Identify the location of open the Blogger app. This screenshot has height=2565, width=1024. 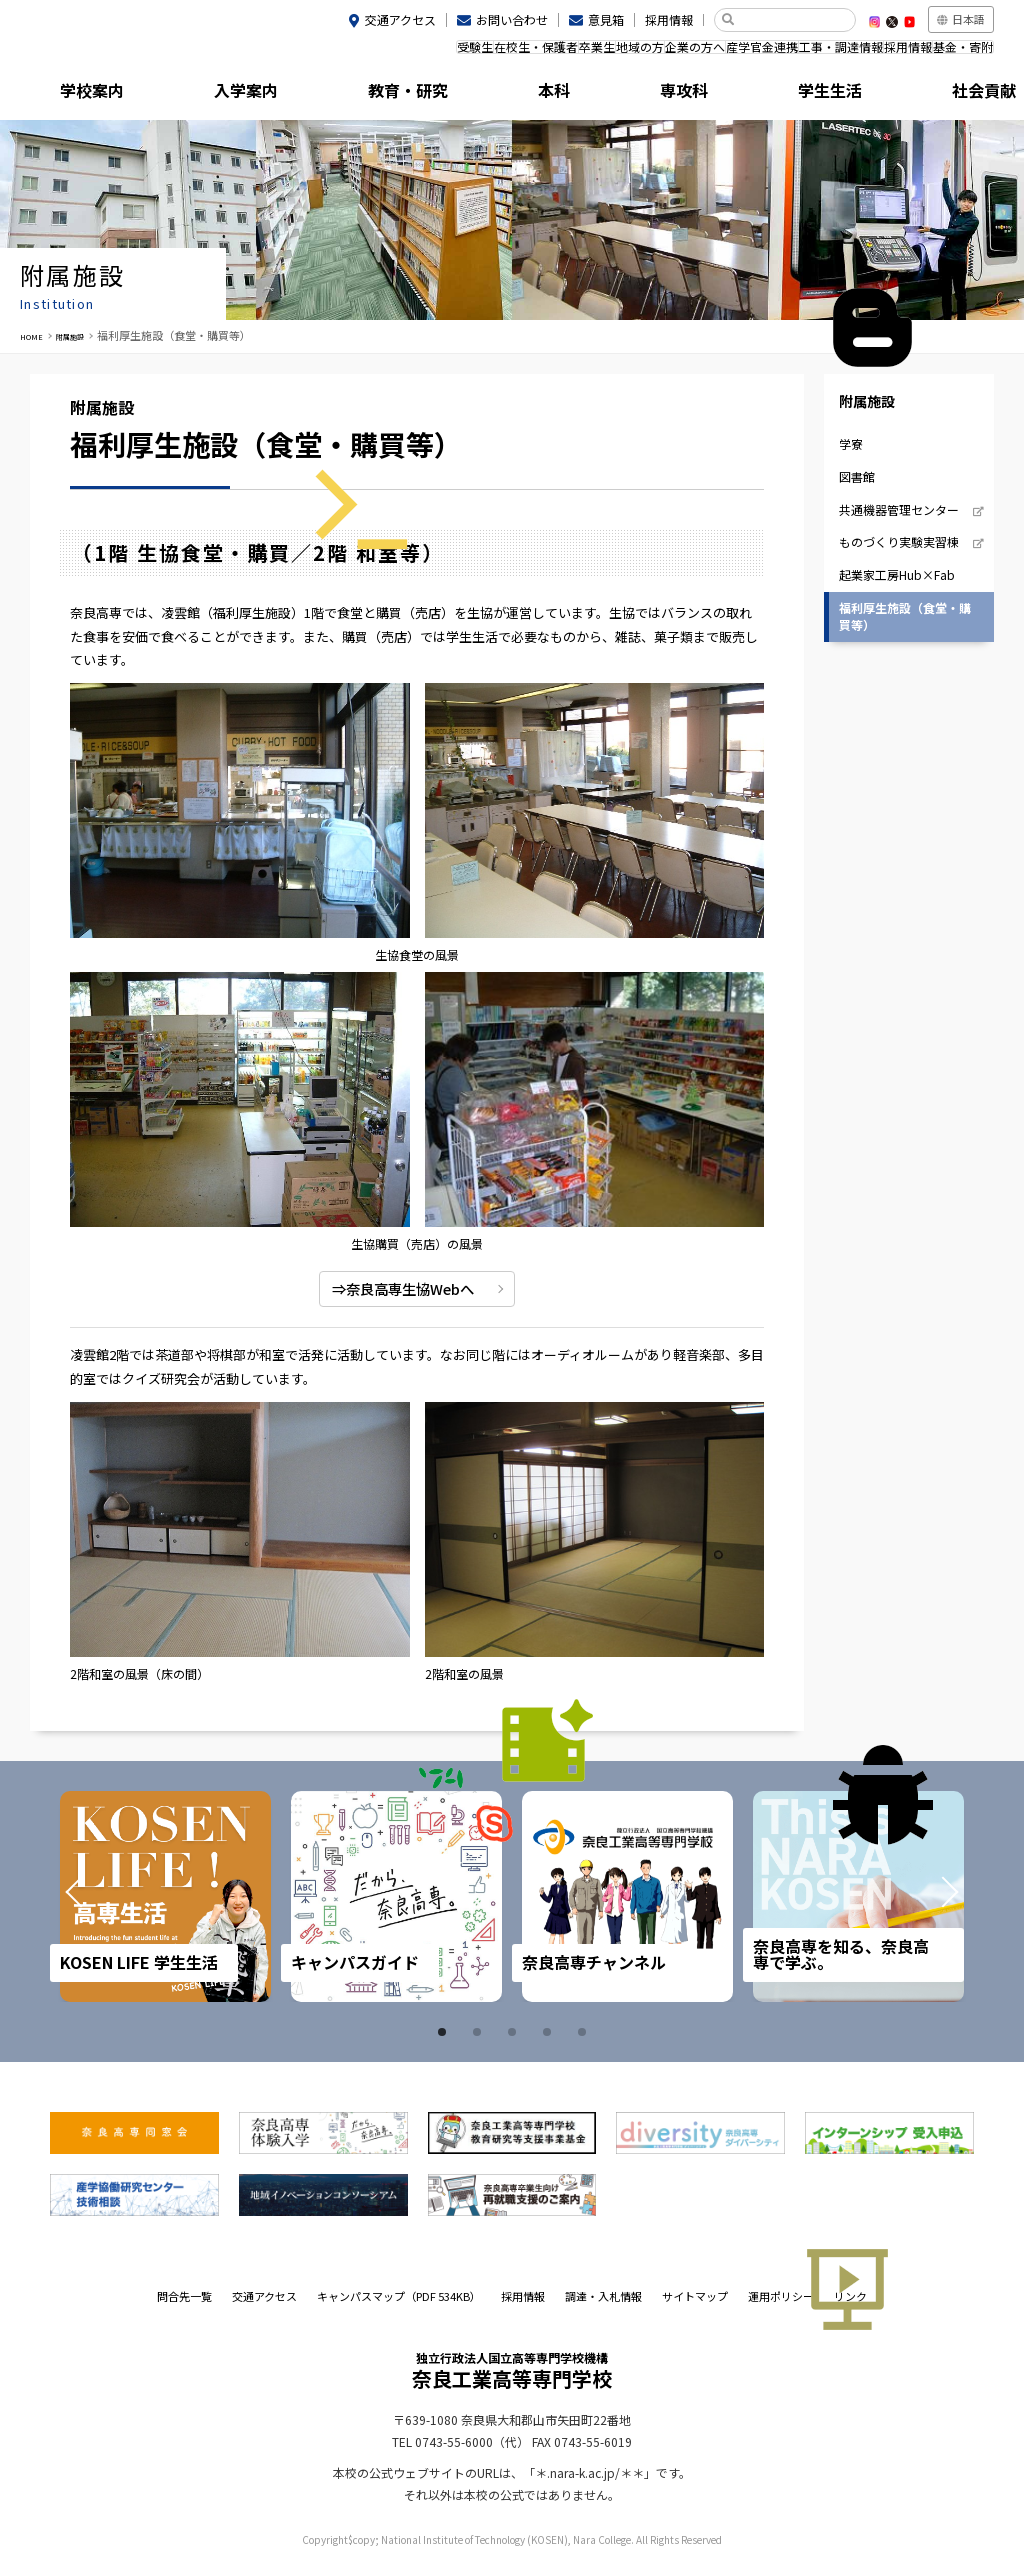
(872, 327).